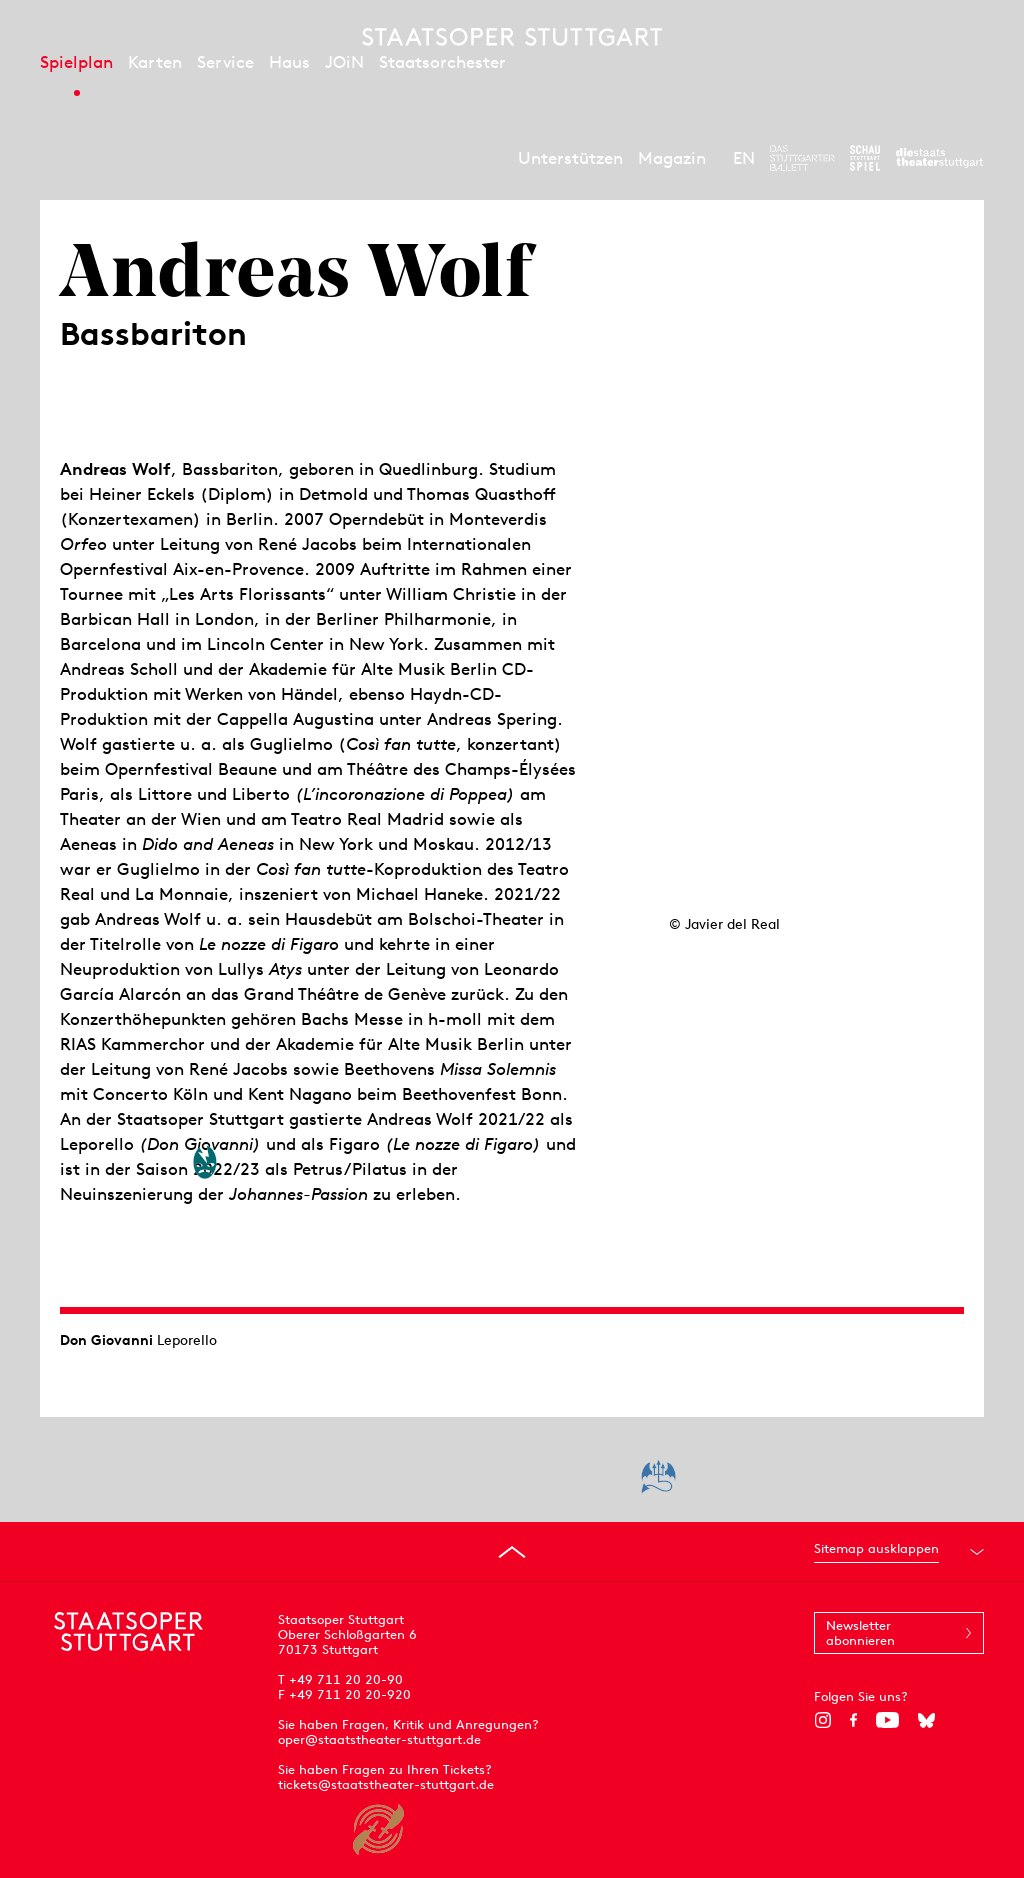  What do you see at coordinates (204, 1162) in the screenshot?
I see `select a superhero or villain character` at bounding box center [204, 1162].